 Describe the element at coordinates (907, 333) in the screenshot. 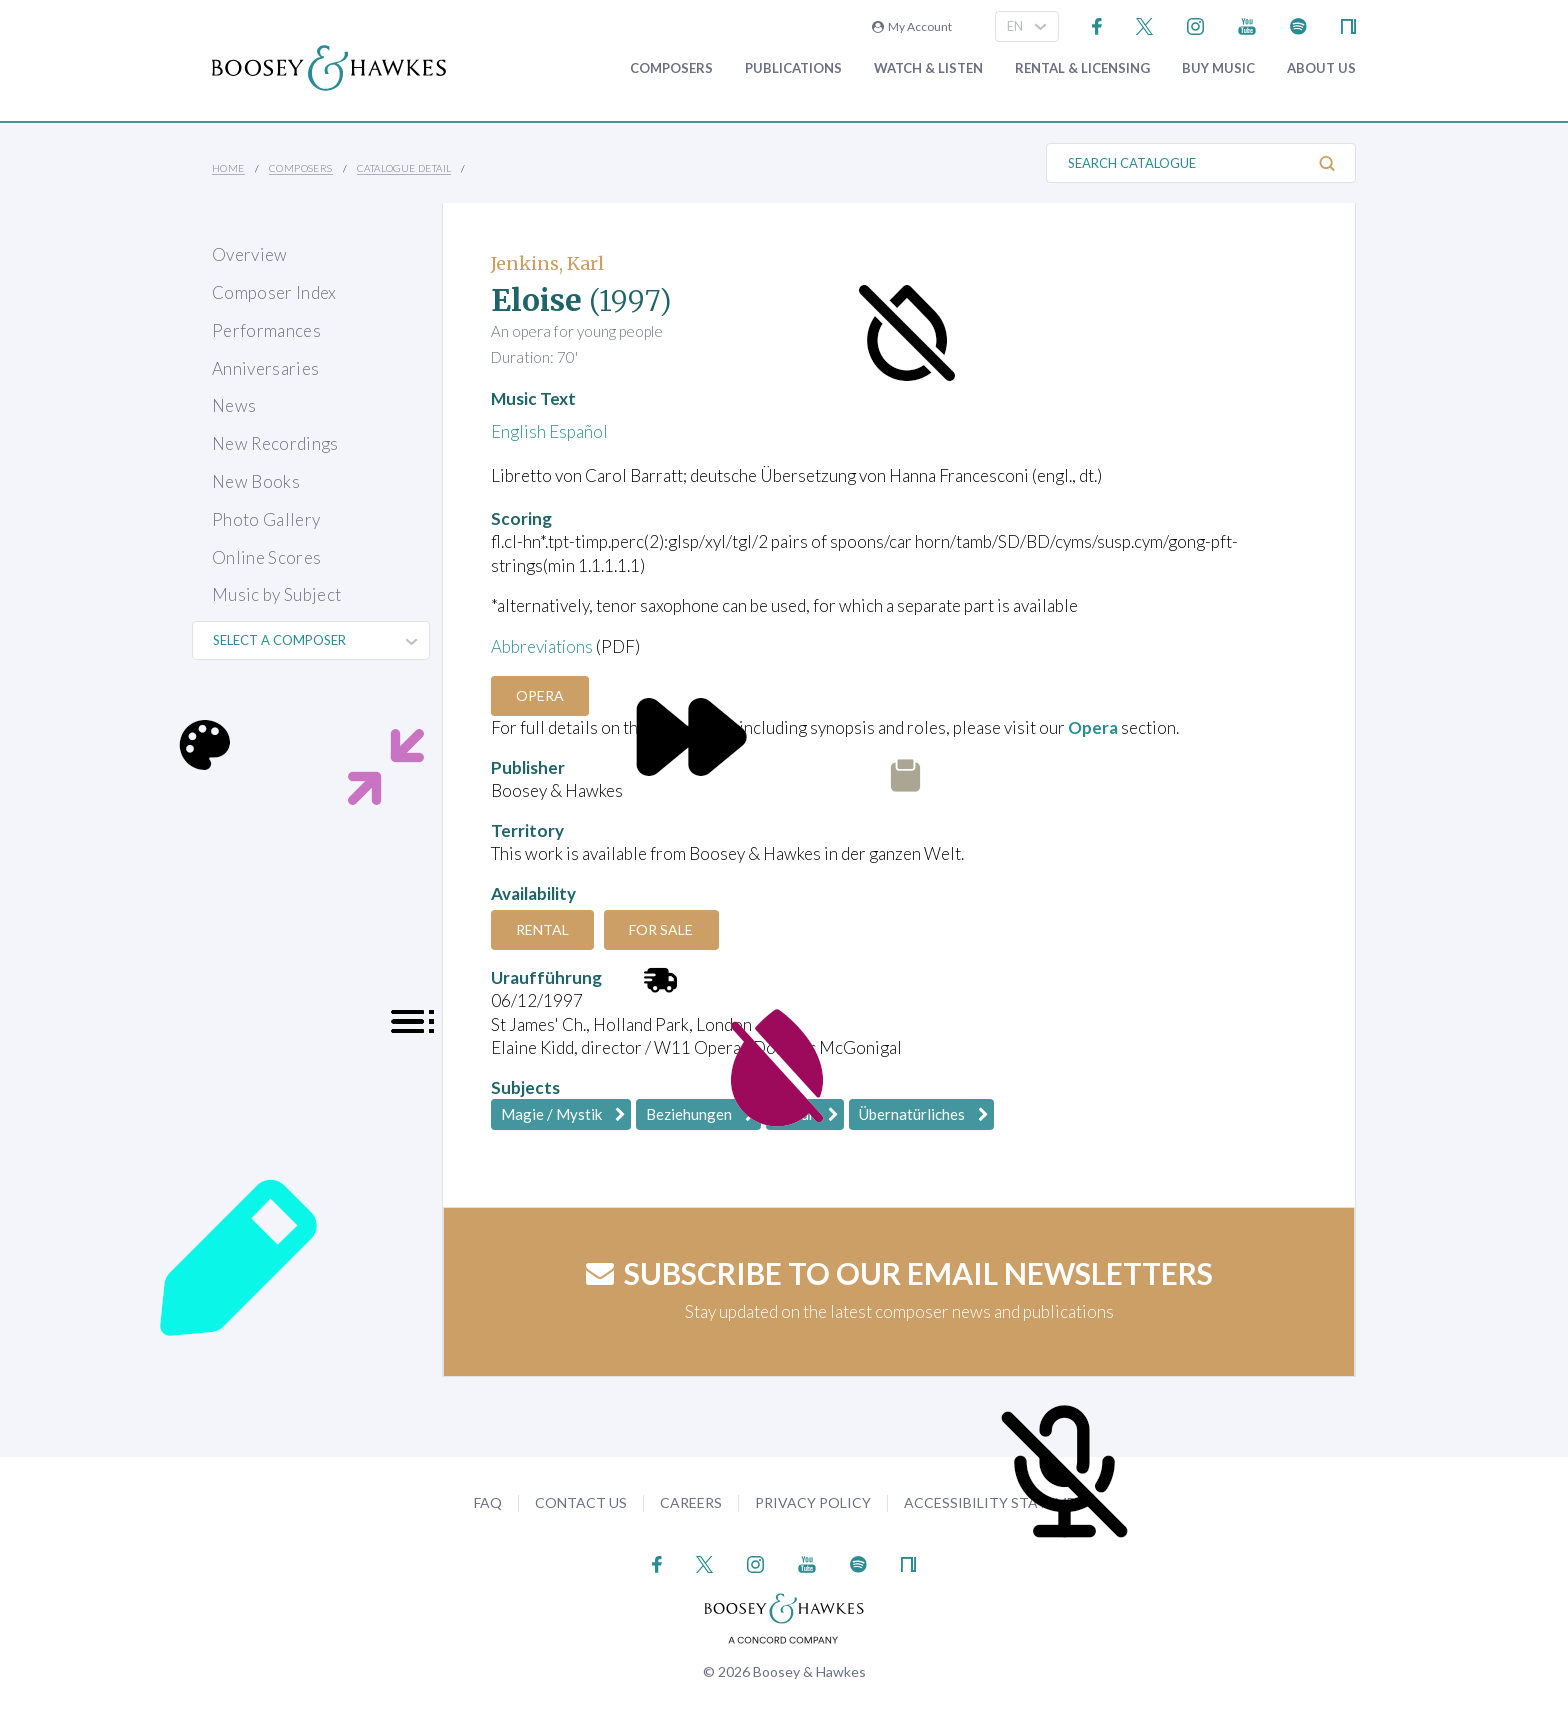

I see `disable water or liquid-related features` at that location.